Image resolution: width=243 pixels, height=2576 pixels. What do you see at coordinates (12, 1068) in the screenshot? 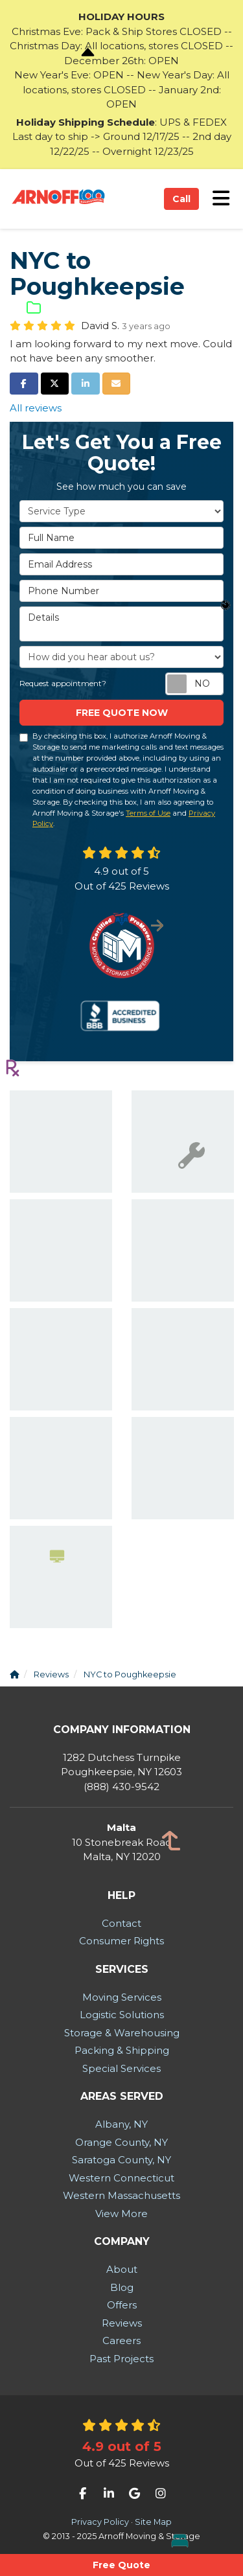
I see `view prescription details` at bounding box center [12, 1068].